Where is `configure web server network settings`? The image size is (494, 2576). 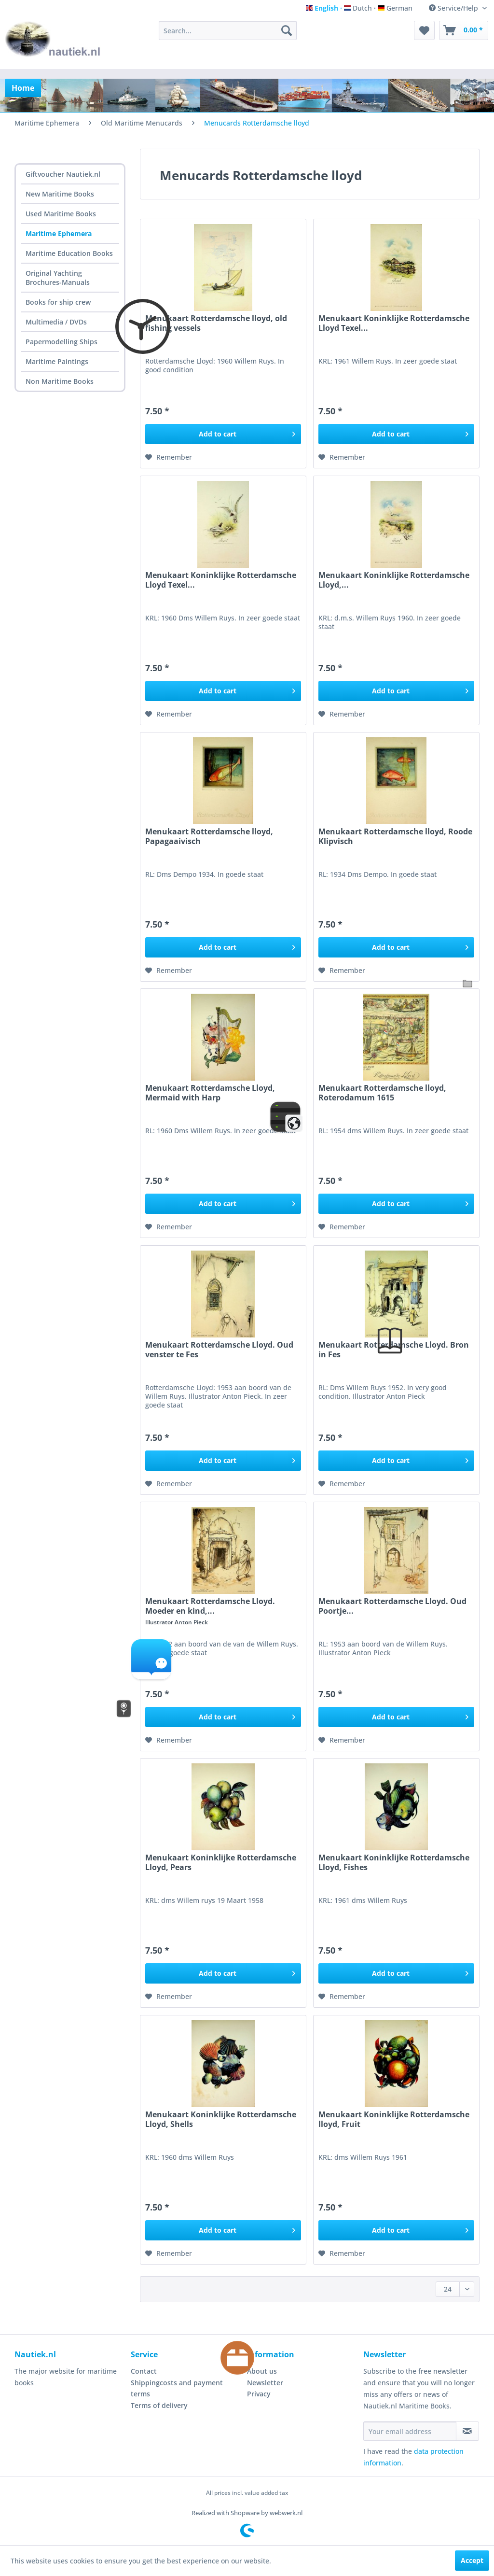
configure web server network settings is located at coordinates (286, 1117).